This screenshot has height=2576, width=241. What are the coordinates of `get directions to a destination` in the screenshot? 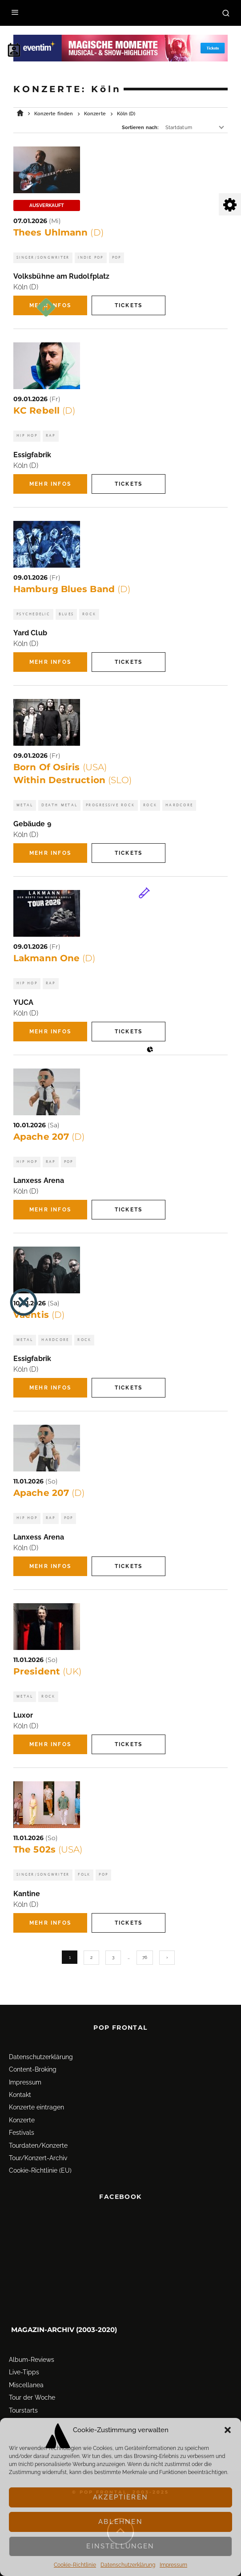 It's located at (46, 307).